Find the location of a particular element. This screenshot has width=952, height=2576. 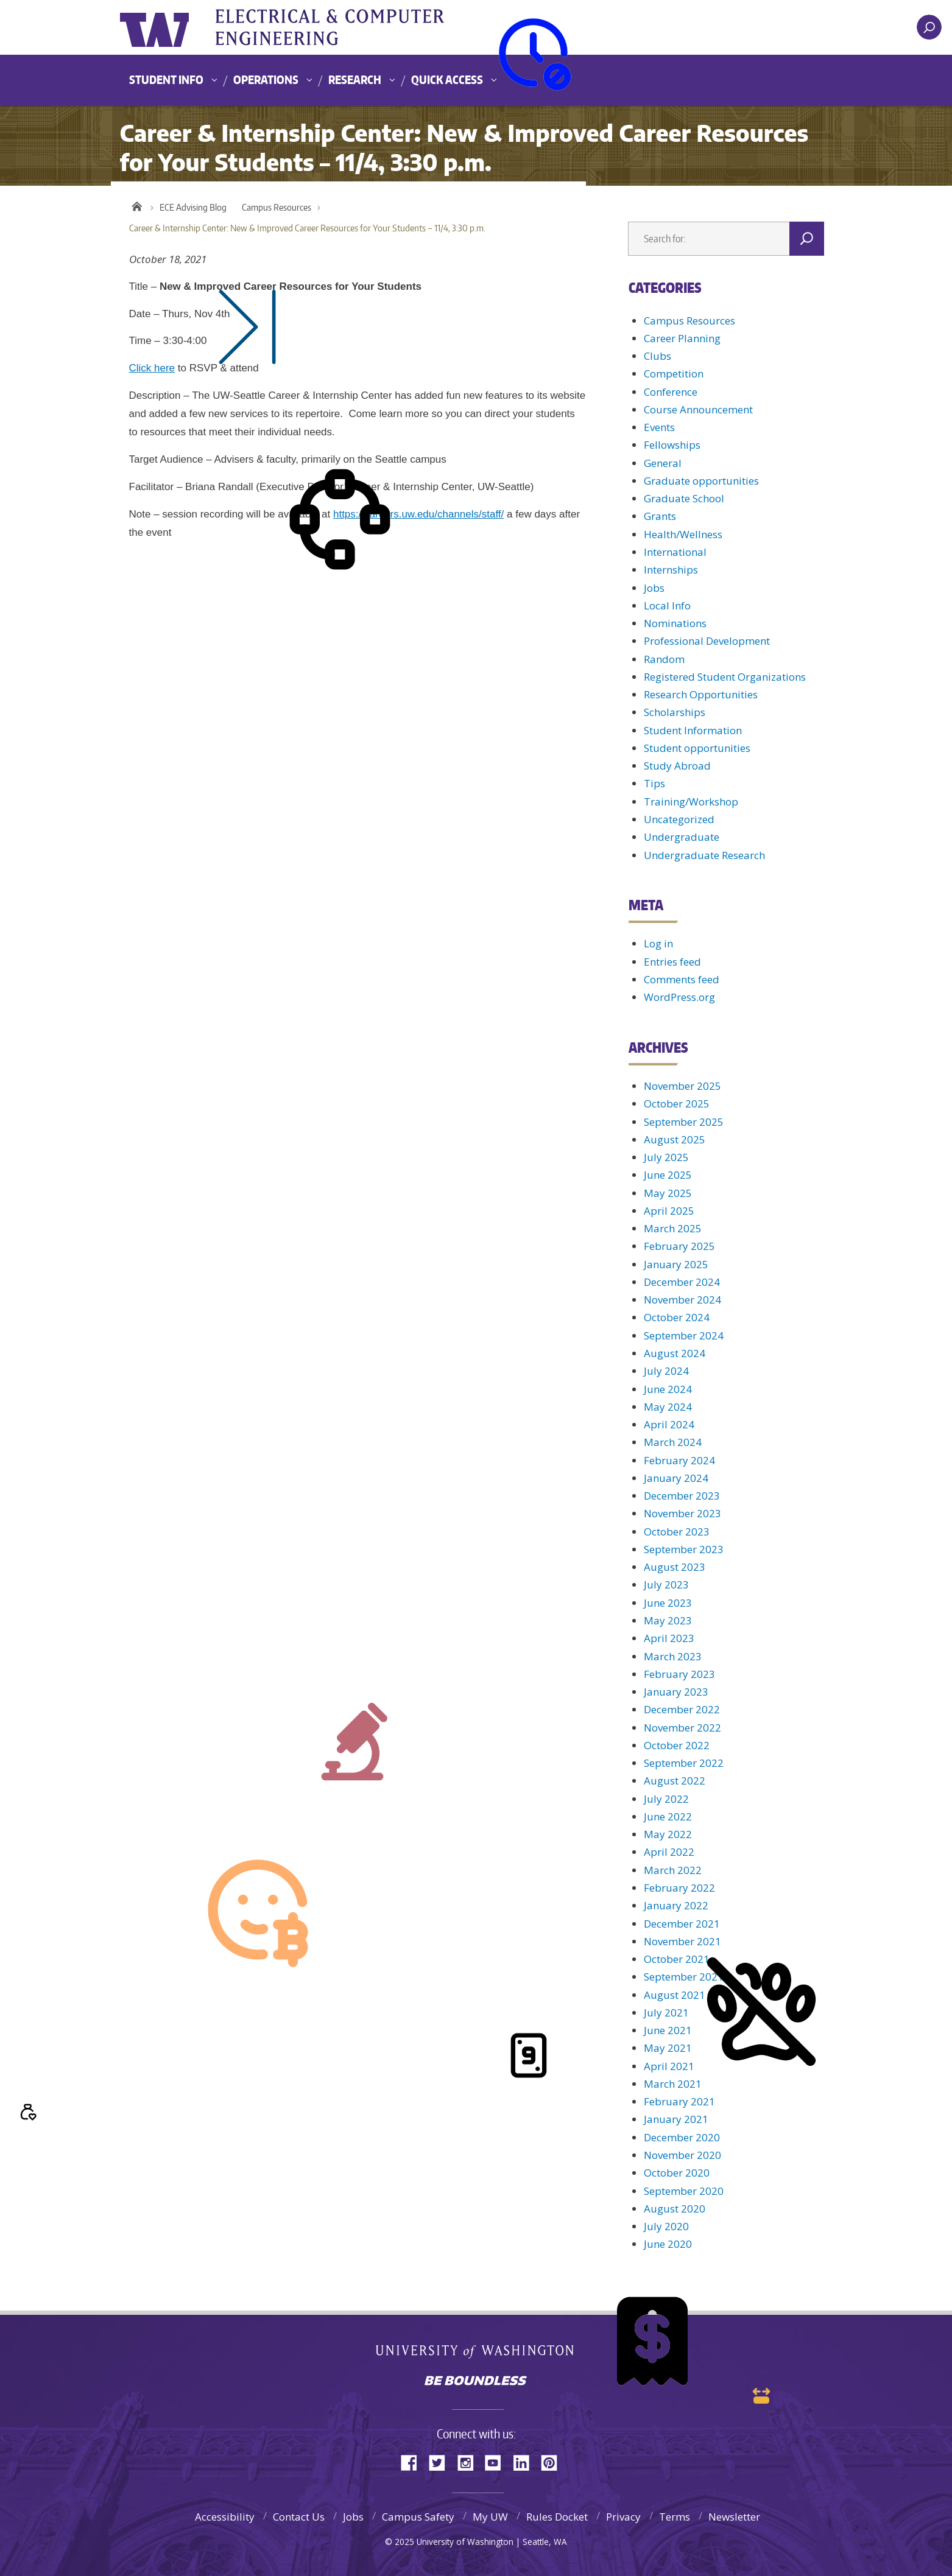

donate to a cause or charity is located at coordinates (27, 2111).